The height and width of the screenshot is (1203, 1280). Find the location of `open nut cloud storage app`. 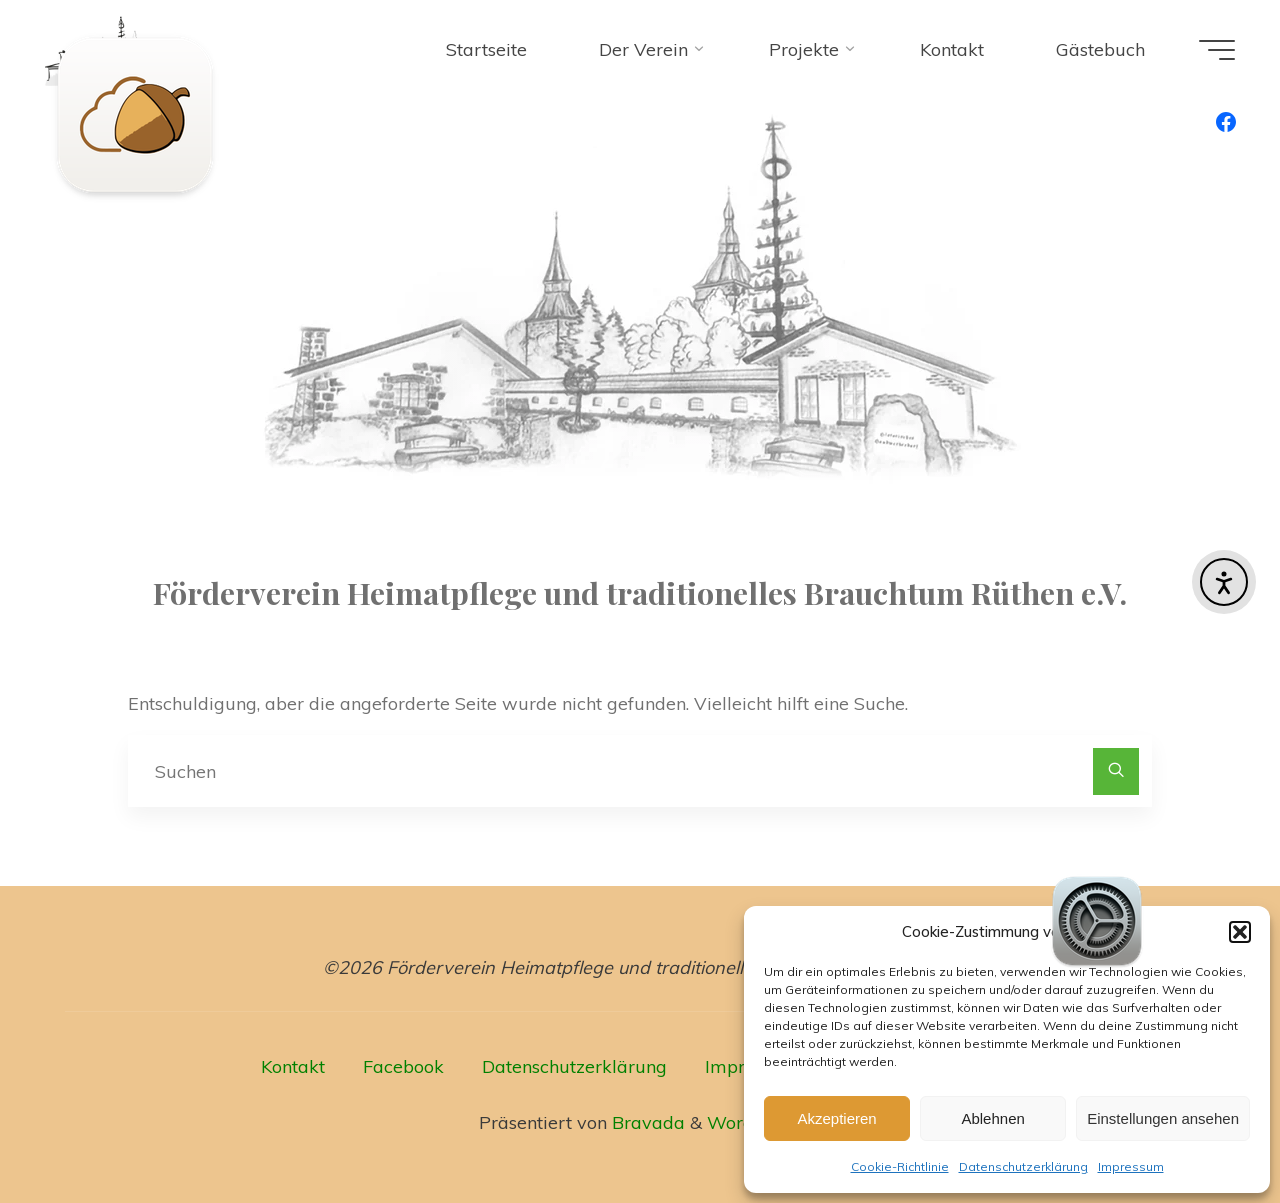

open nut cloud storage app is located at coordinates (135, 115).